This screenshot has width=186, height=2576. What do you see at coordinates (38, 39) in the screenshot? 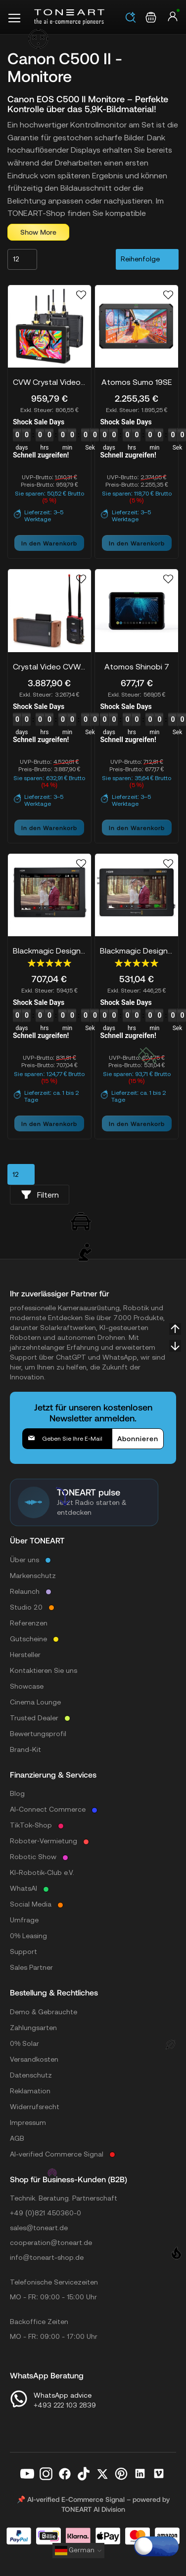
I see `indicates an error or failed action` at bounding box center [38, 39].